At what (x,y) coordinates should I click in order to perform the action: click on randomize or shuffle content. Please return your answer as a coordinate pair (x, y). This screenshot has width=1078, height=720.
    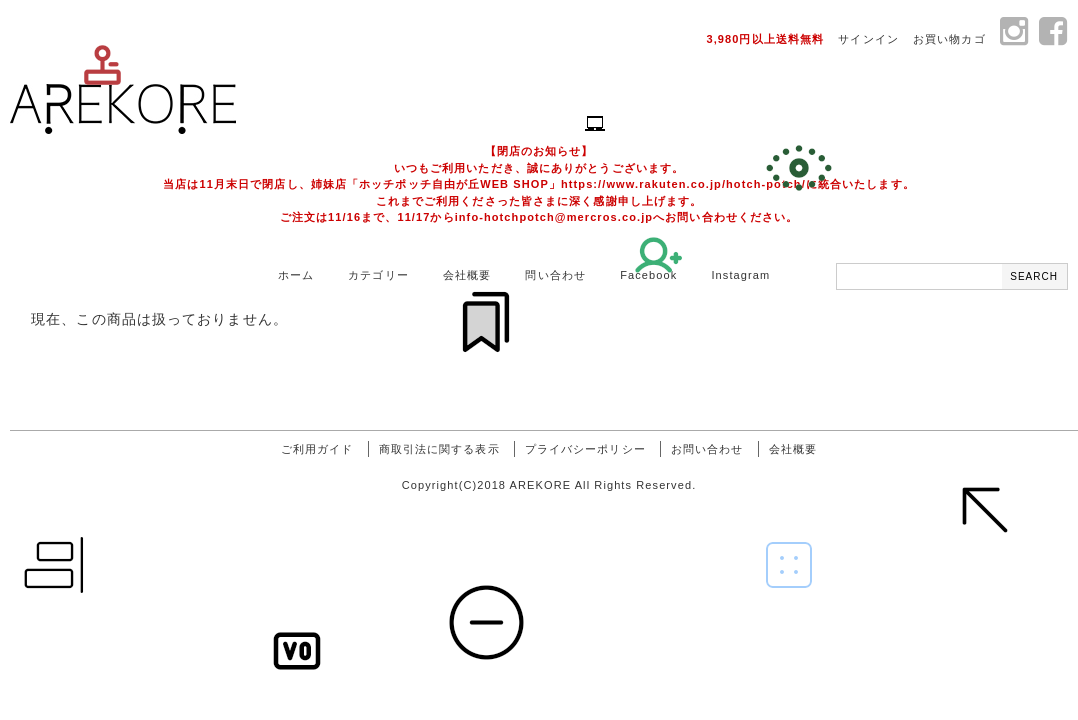
    Looking at the image, I should click on (789, 565).